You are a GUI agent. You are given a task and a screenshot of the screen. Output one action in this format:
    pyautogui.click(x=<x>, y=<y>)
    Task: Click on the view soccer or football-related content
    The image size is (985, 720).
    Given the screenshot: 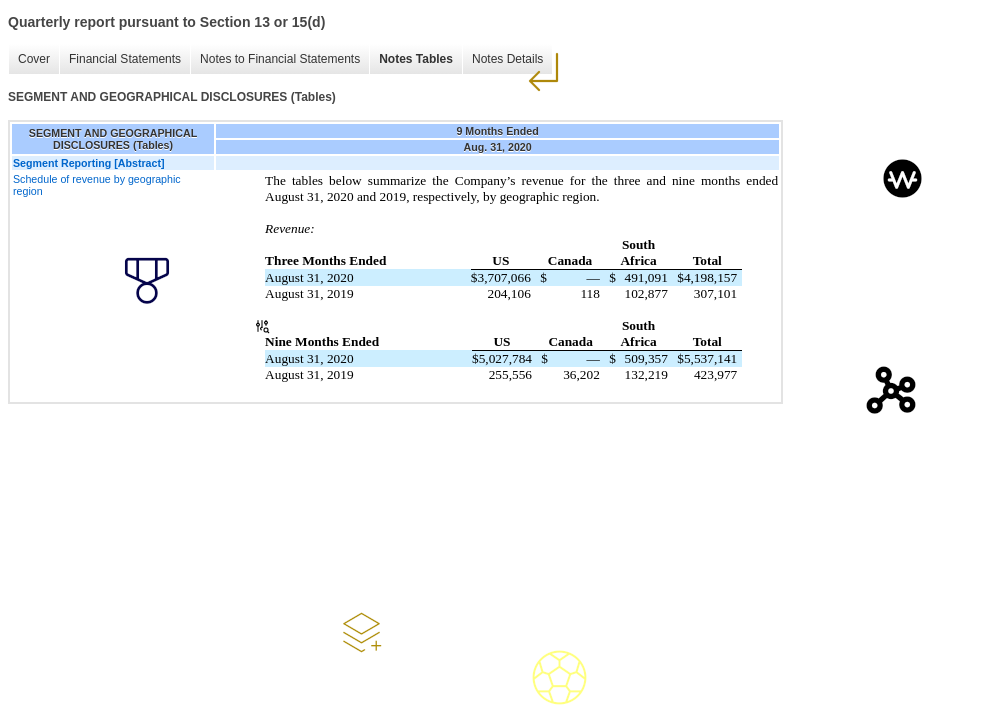 What is the action you would take?
    pyautogui.click(x=559, y=677)
    